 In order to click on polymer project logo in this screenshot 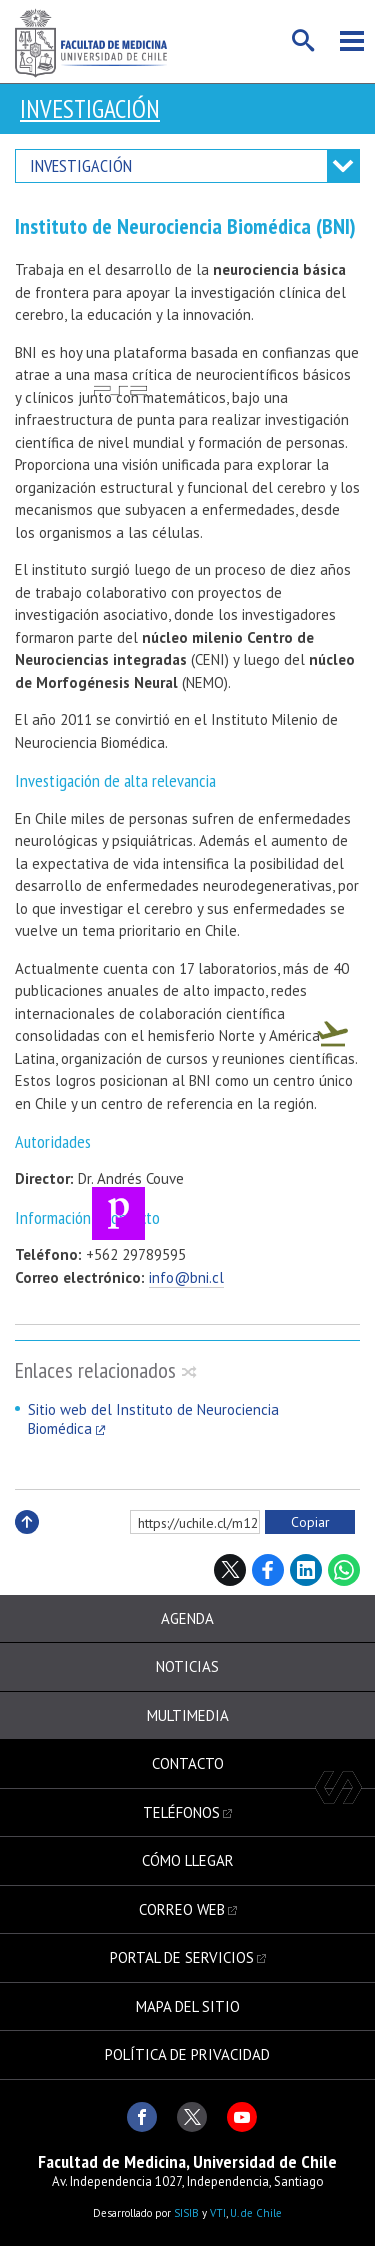, I will do `click(338, 1787)`.